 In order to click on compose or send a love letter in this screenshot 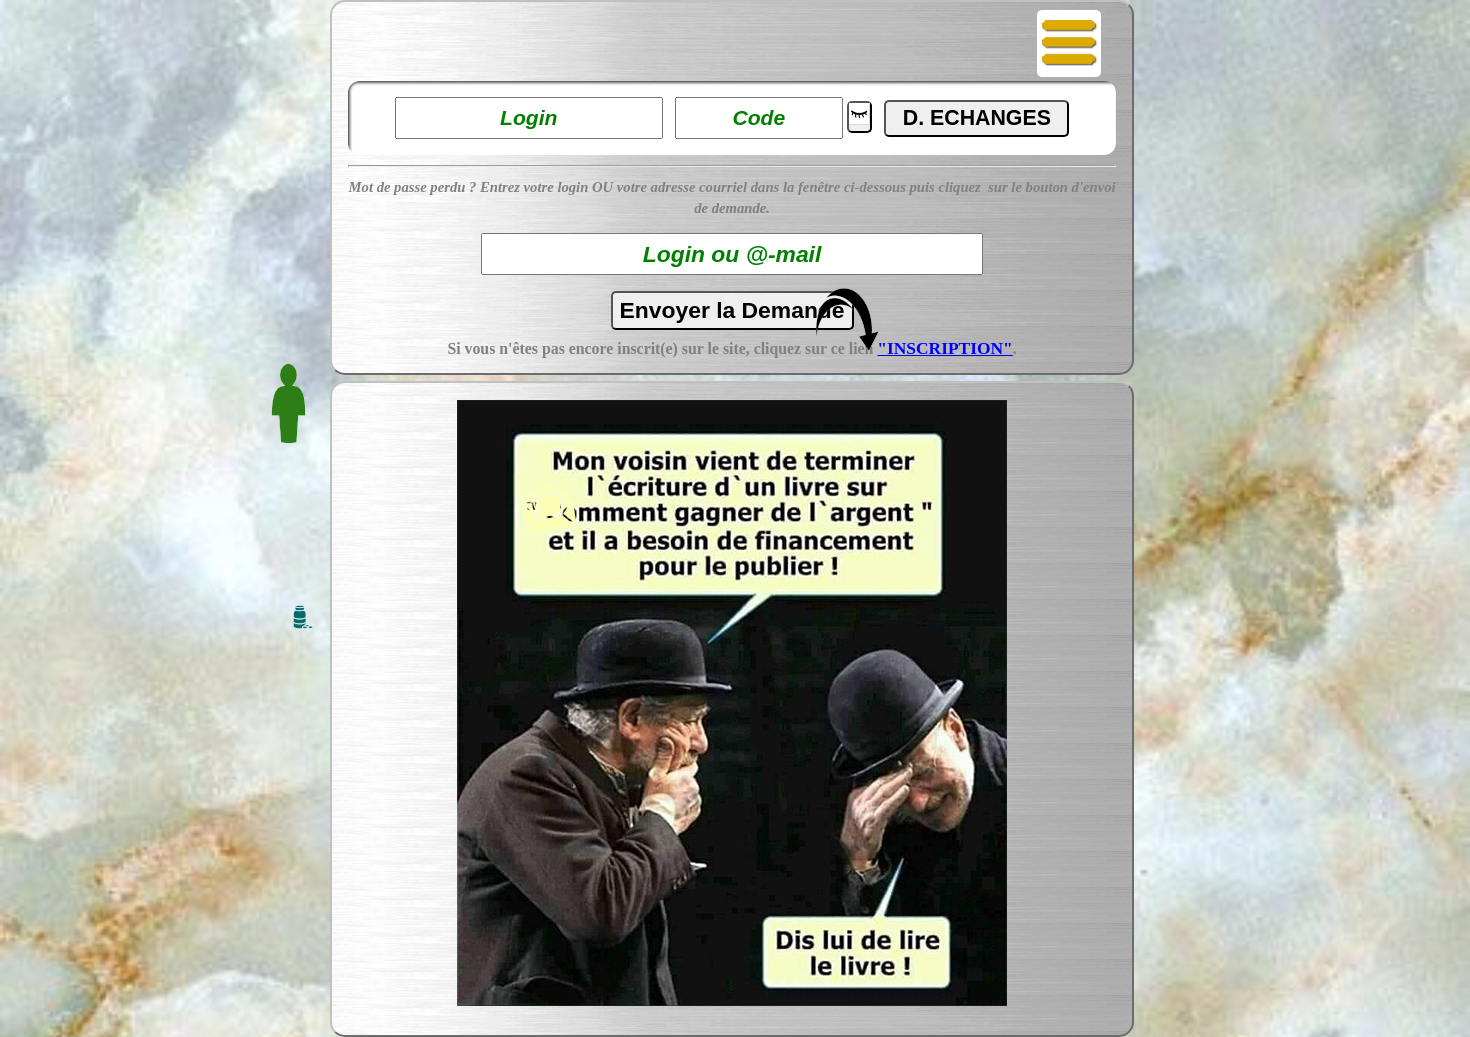, I will do `click(549, 508)`.